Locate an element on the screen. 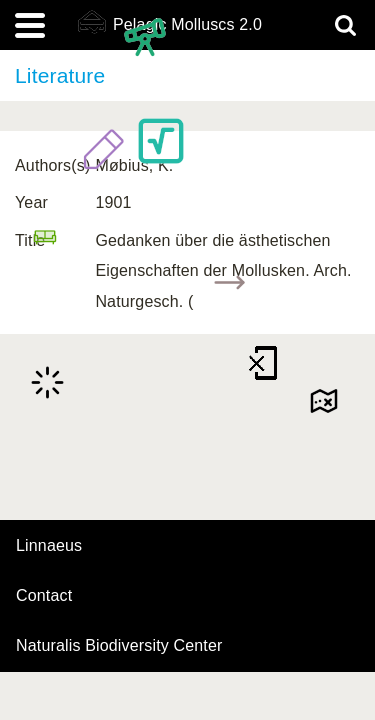 The height and width of the screenshot is (720, 375). disconnect or unlink a mobile device is located at coordinates (263, 363).